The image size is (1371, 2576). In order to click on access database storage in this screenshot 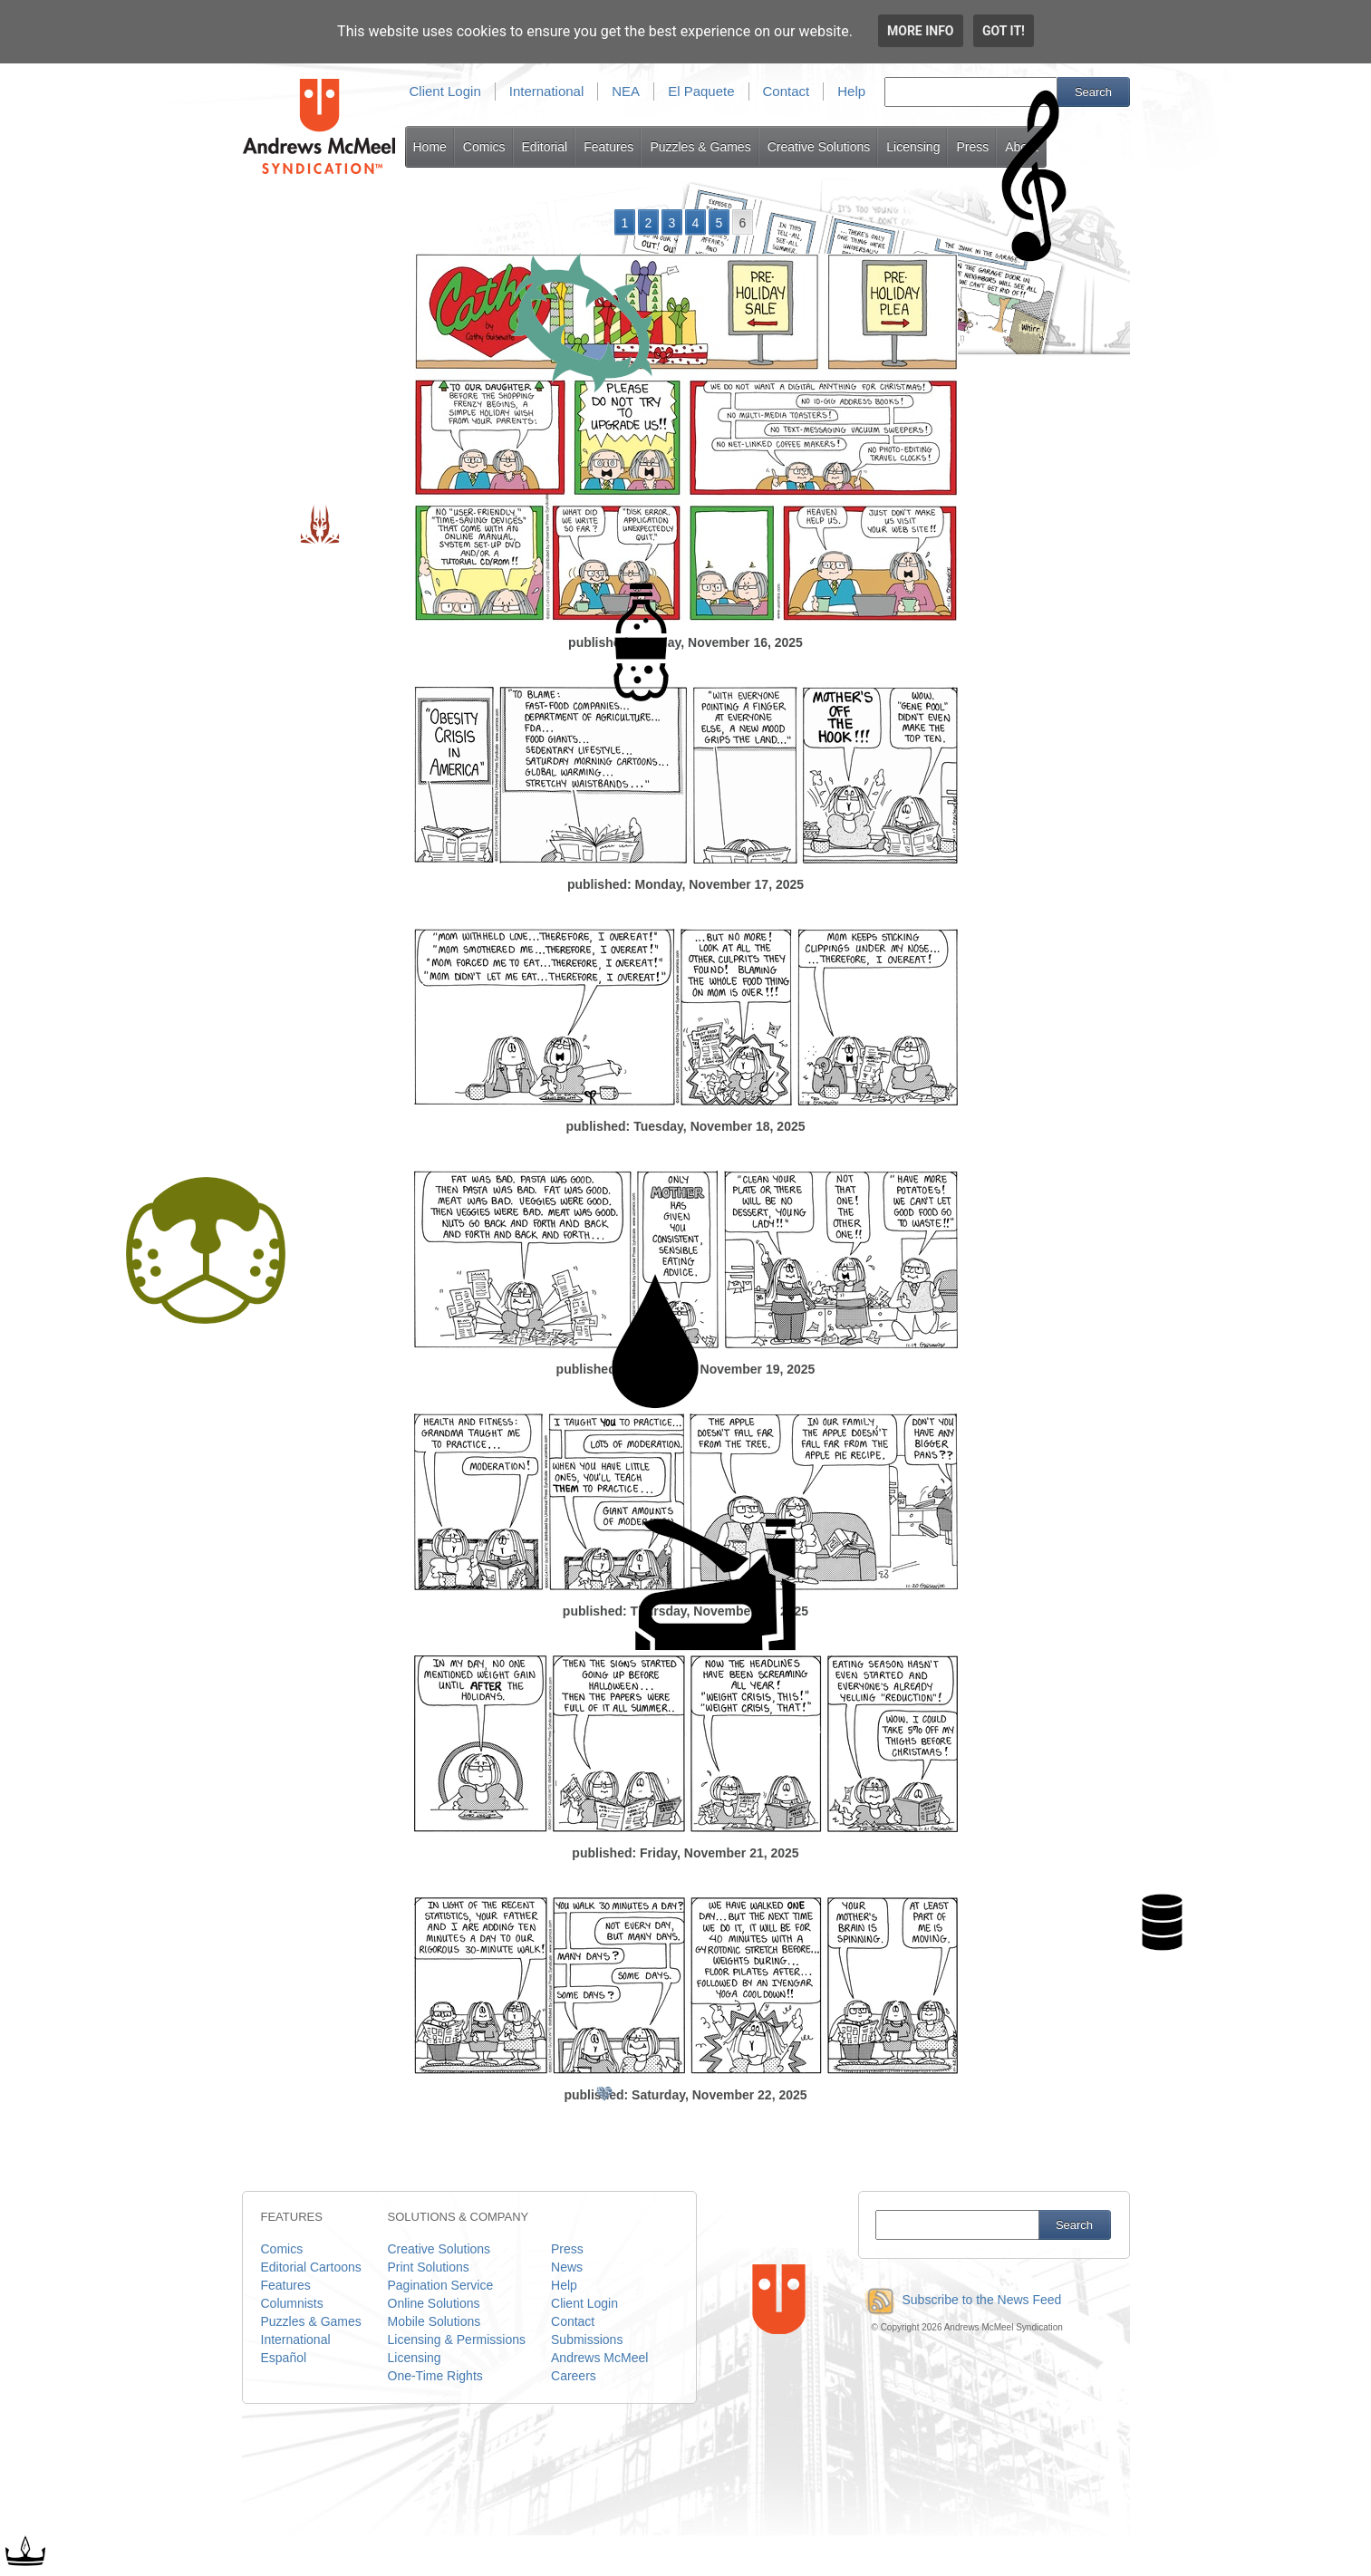, I will do `click(1162, 1922)`.